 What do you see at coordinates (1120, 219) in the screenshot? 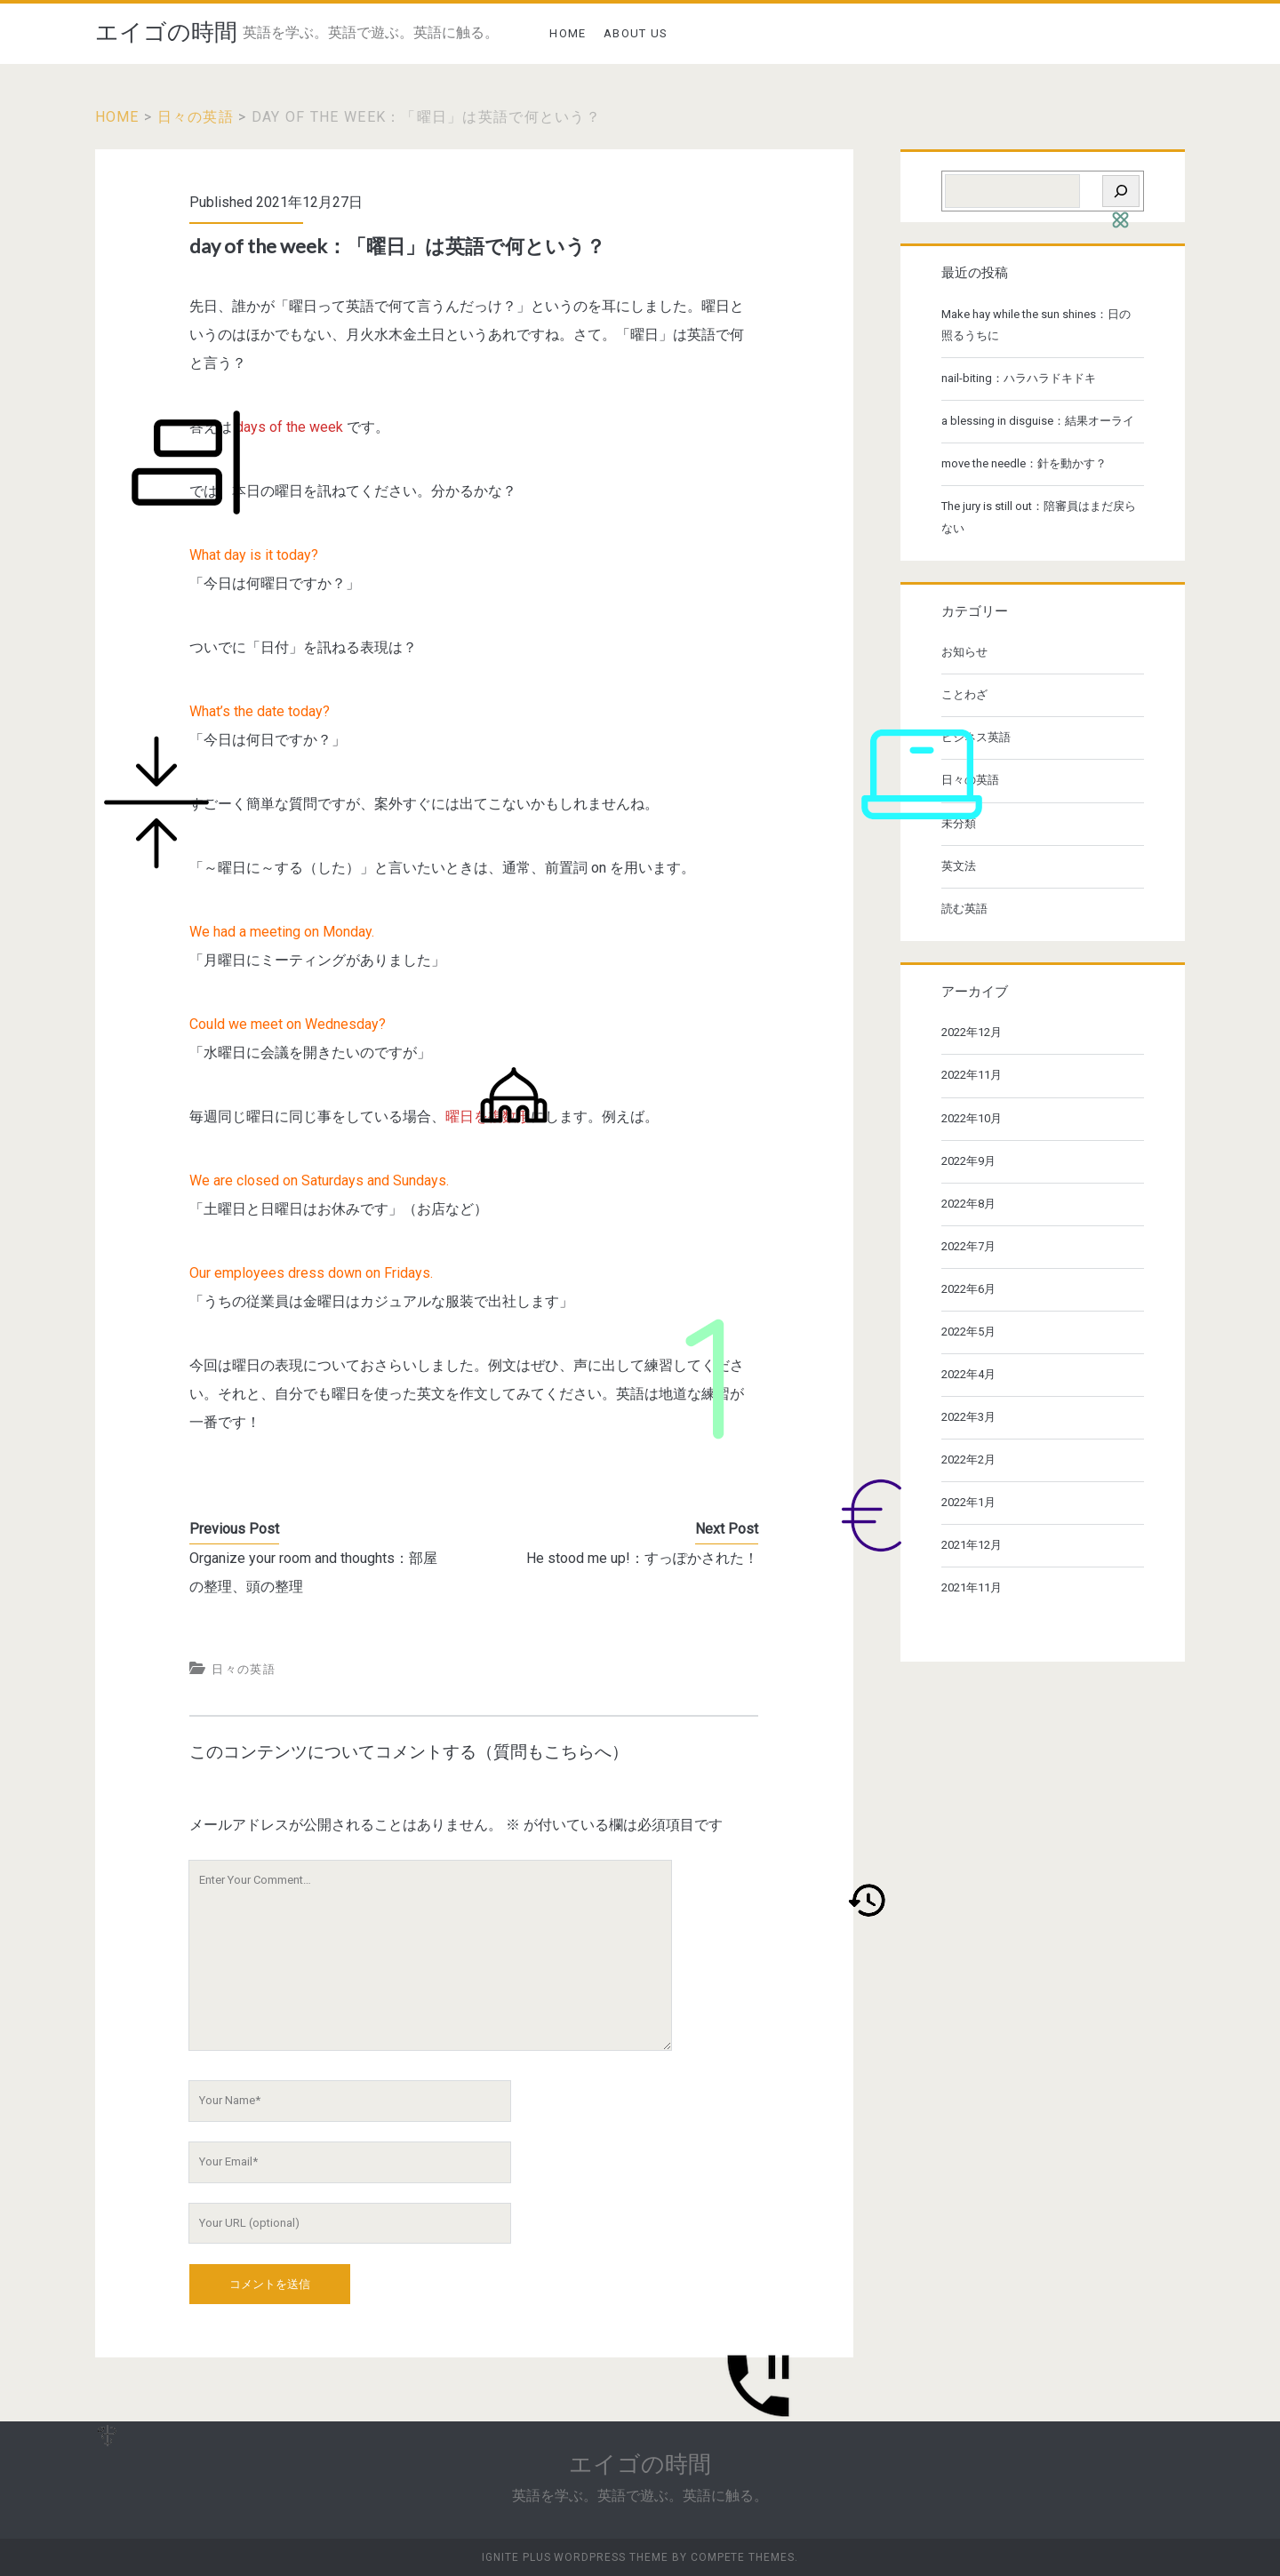
I see `access first aid or medical help options` at bounding box center [1120, 219].